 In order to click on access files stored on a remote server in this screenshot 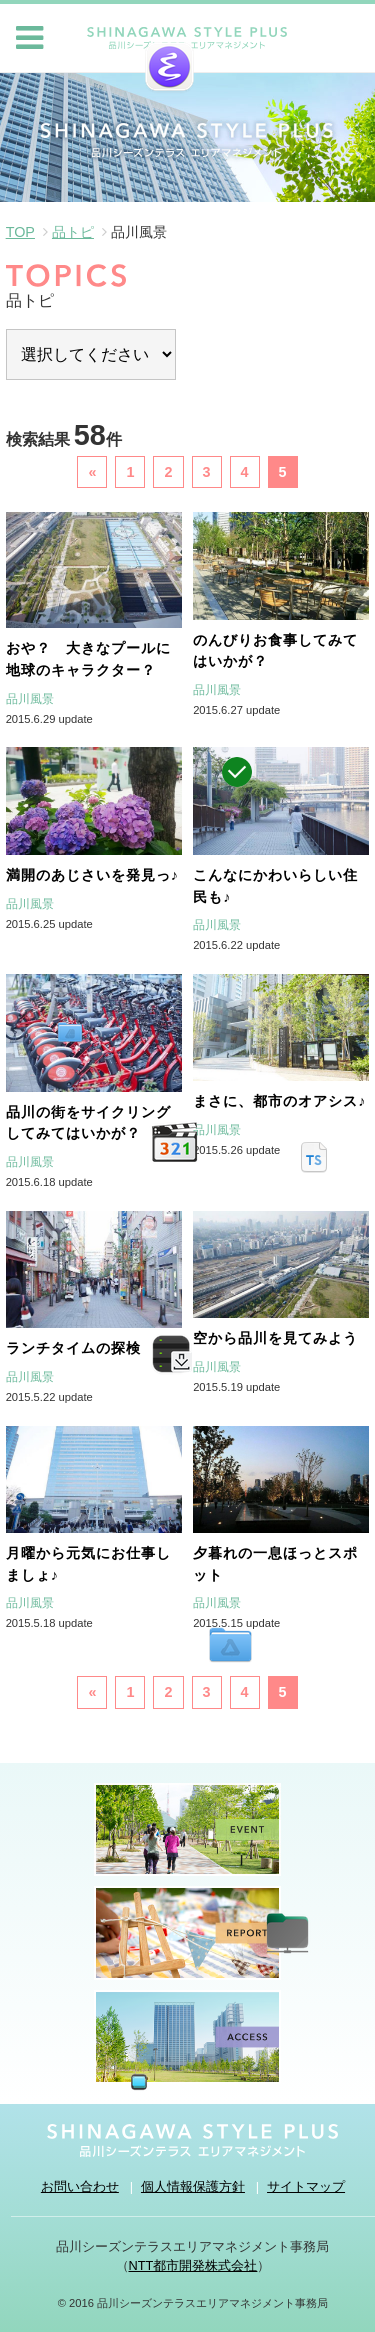, I will do `click(287, 1932)`.